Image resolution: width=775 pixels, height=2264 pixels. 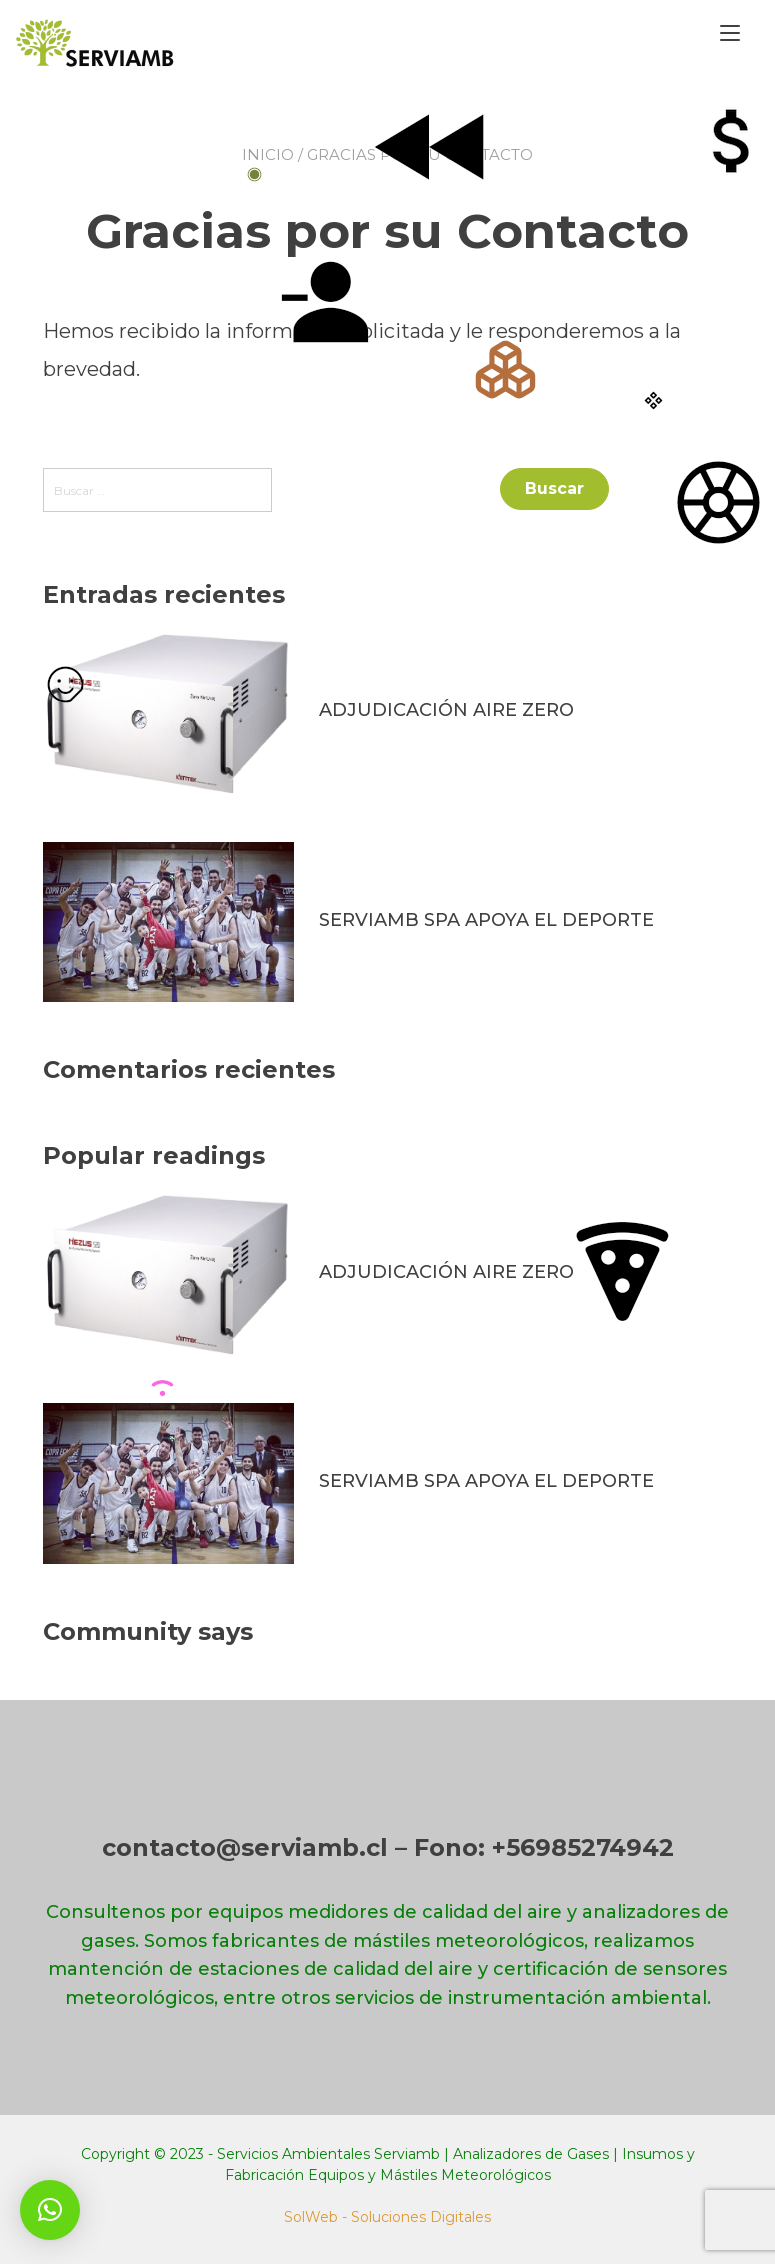 I want to click on browse food delivery options, so click(x=622, y=1271).